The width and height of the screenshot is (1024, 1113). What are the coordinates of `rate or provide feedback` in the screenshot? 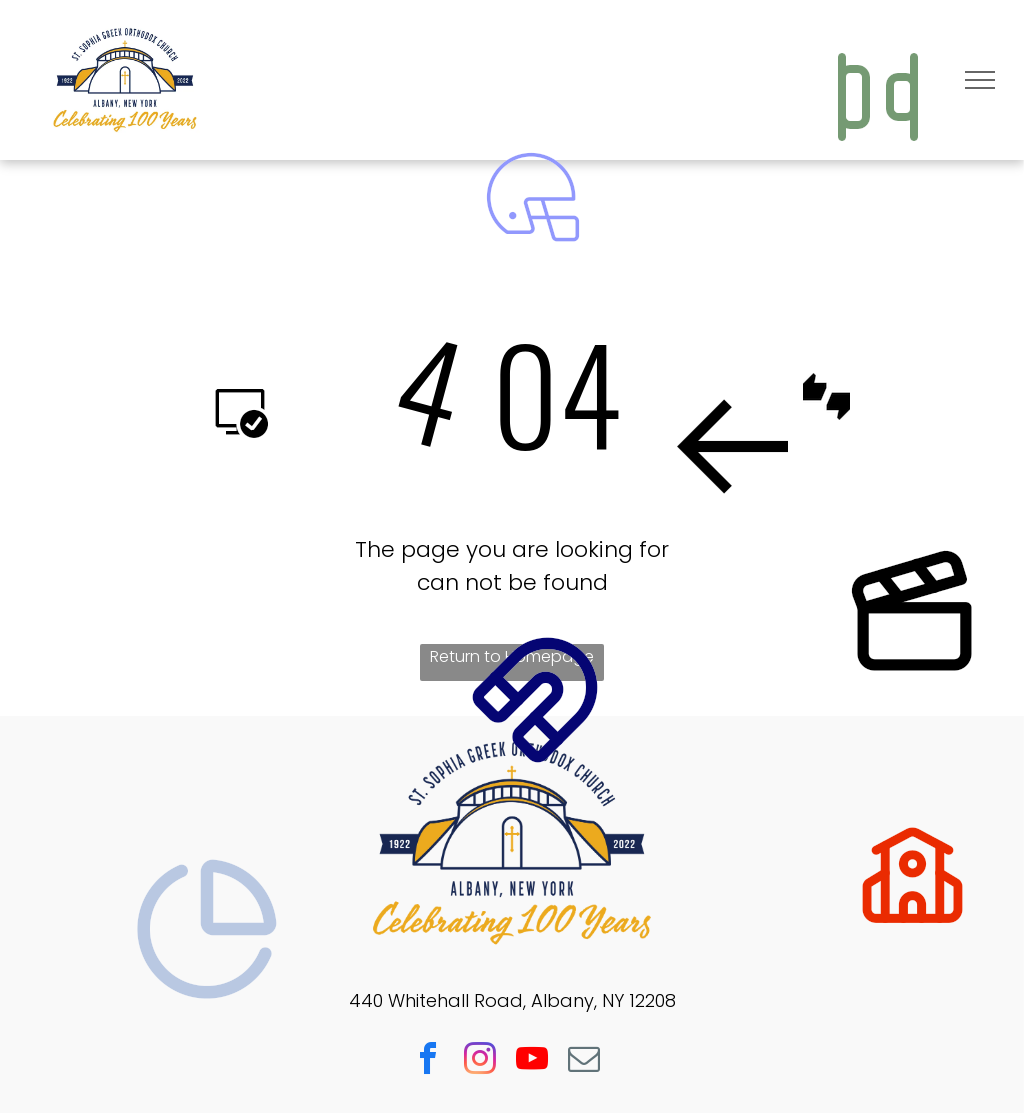 It's located at (826, 396).